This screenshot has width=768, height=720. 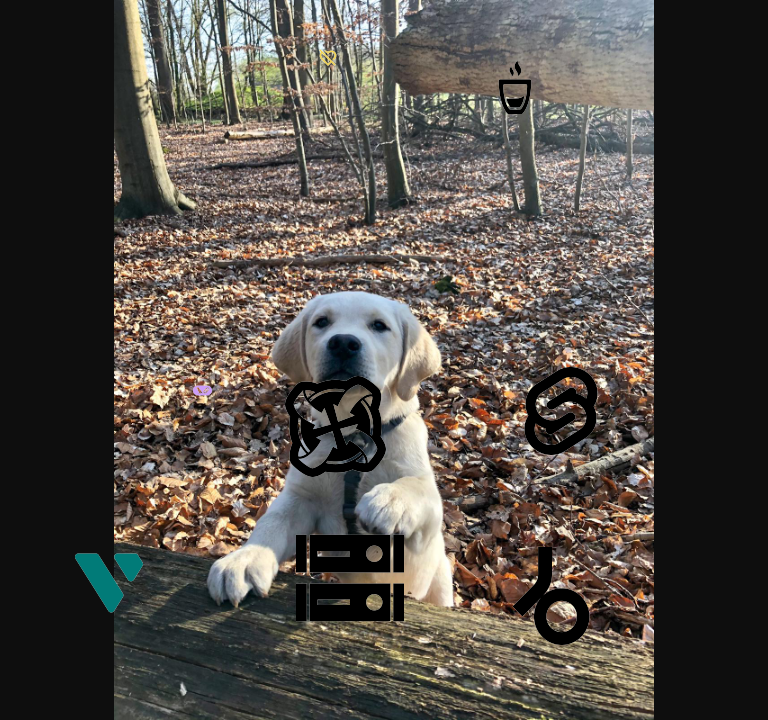 What do you see at coordinates (561, 411) in the screenshot?
I see `svelte framework logo` at bounding box center [561, 411].